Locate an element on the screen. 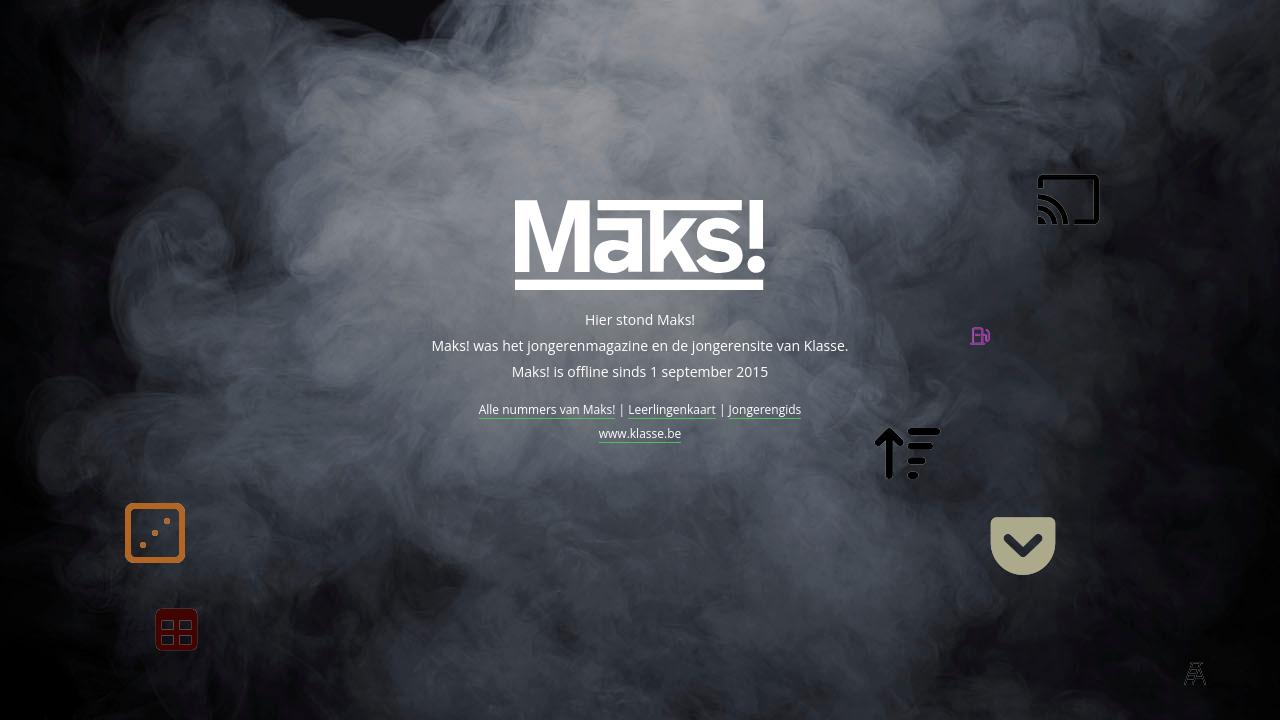 The width and height of the screenshot is (1280, 720). view data in table format is located at coordinates (176, 629).